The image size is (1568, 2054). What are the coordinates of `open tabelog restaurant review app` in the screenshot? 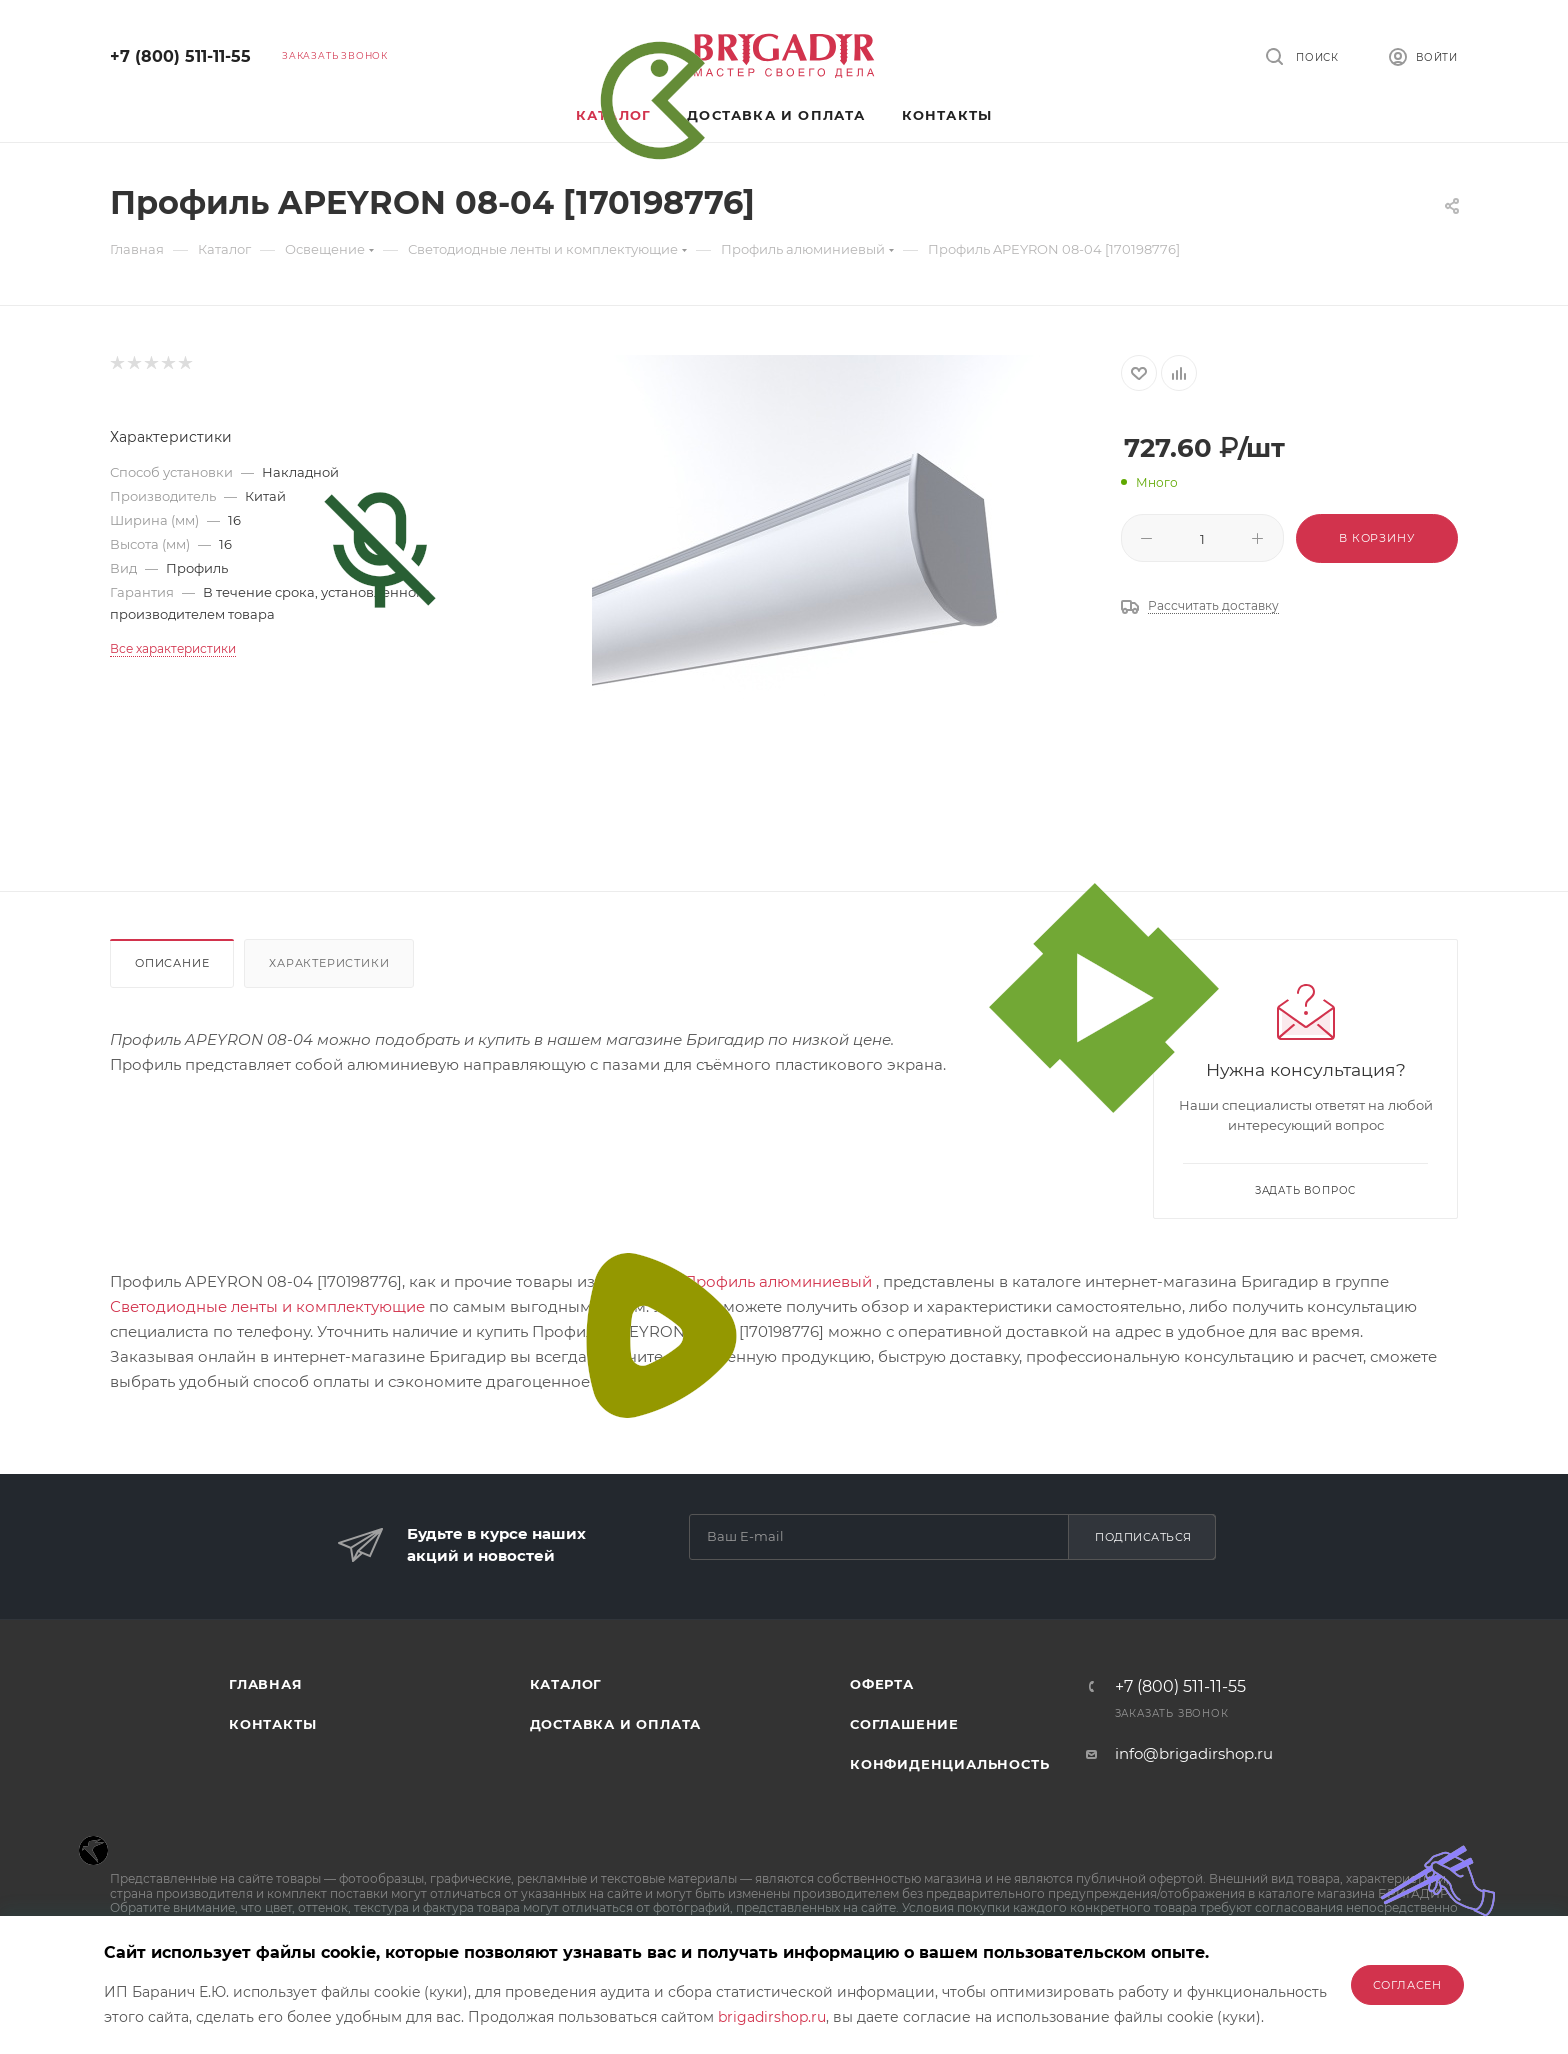 It's located at (1438, 1881).